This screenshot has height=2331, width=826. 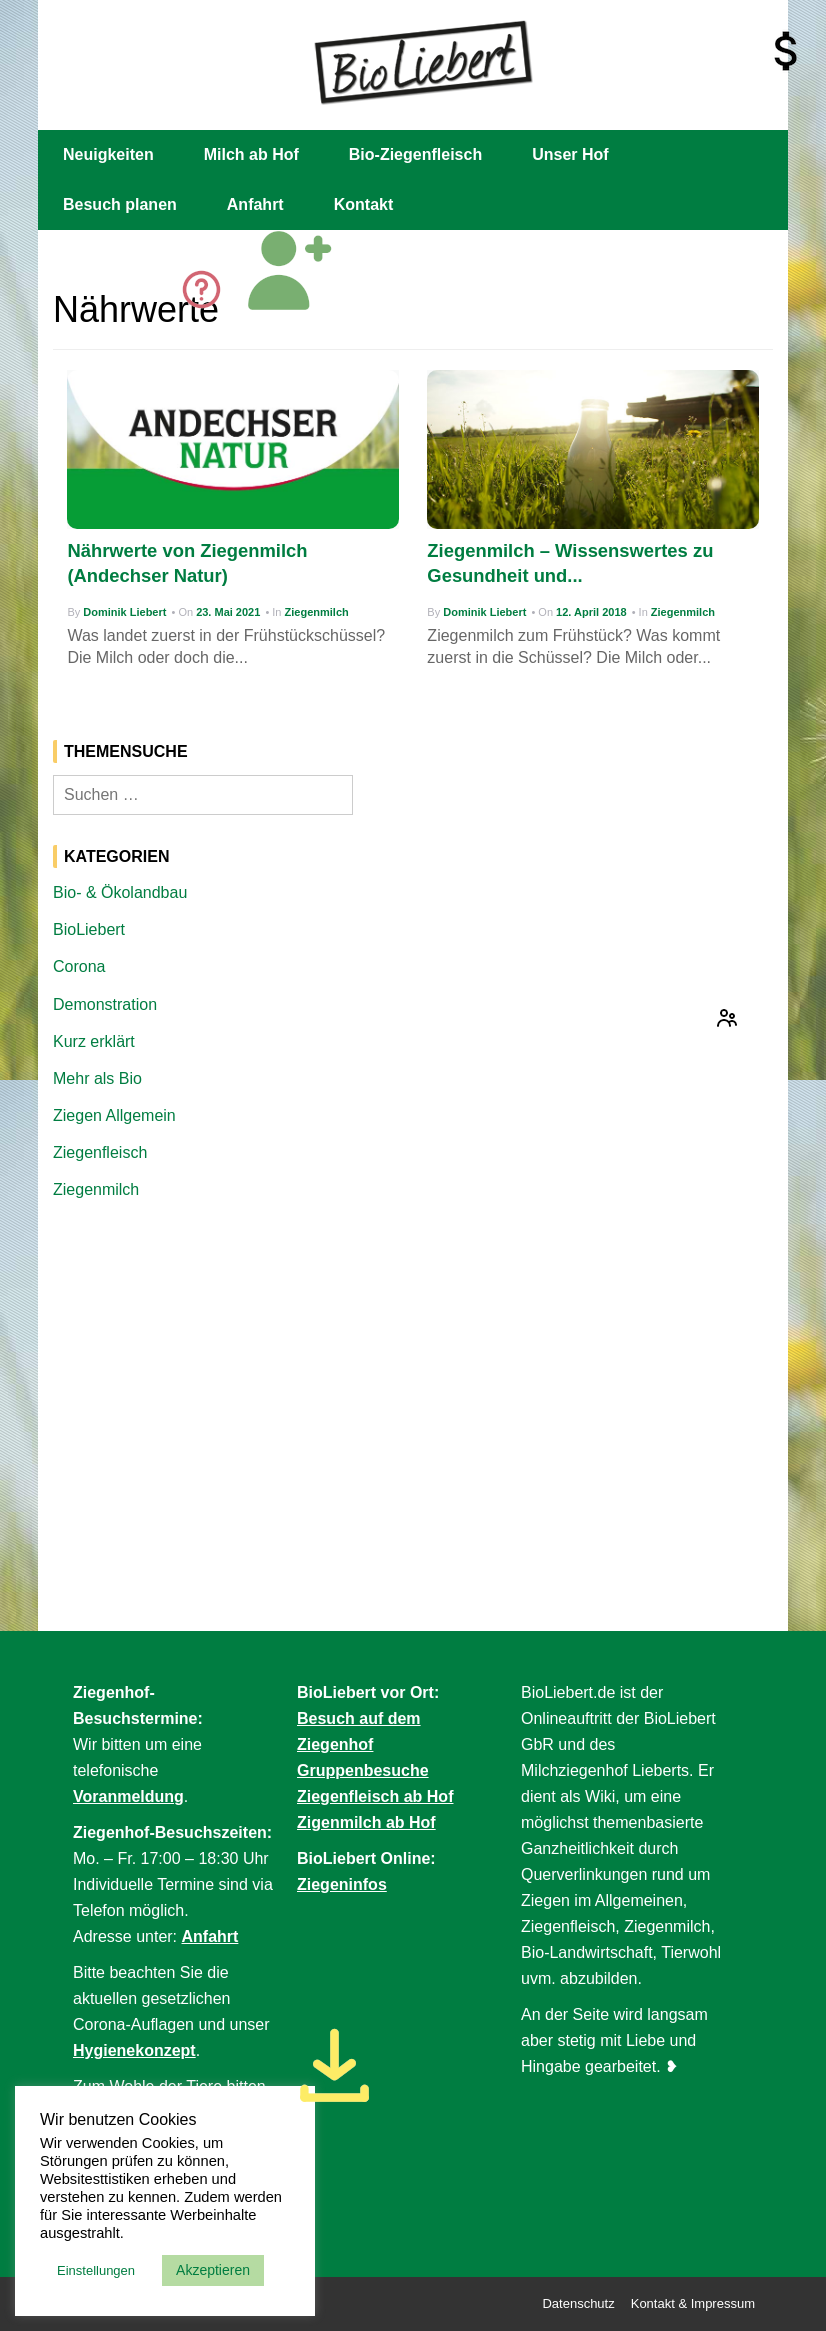 What do you see at coordinates (727, 1018) in the screenshot?
I see `view contacts or friends list` at bounding box center [727, 1018].